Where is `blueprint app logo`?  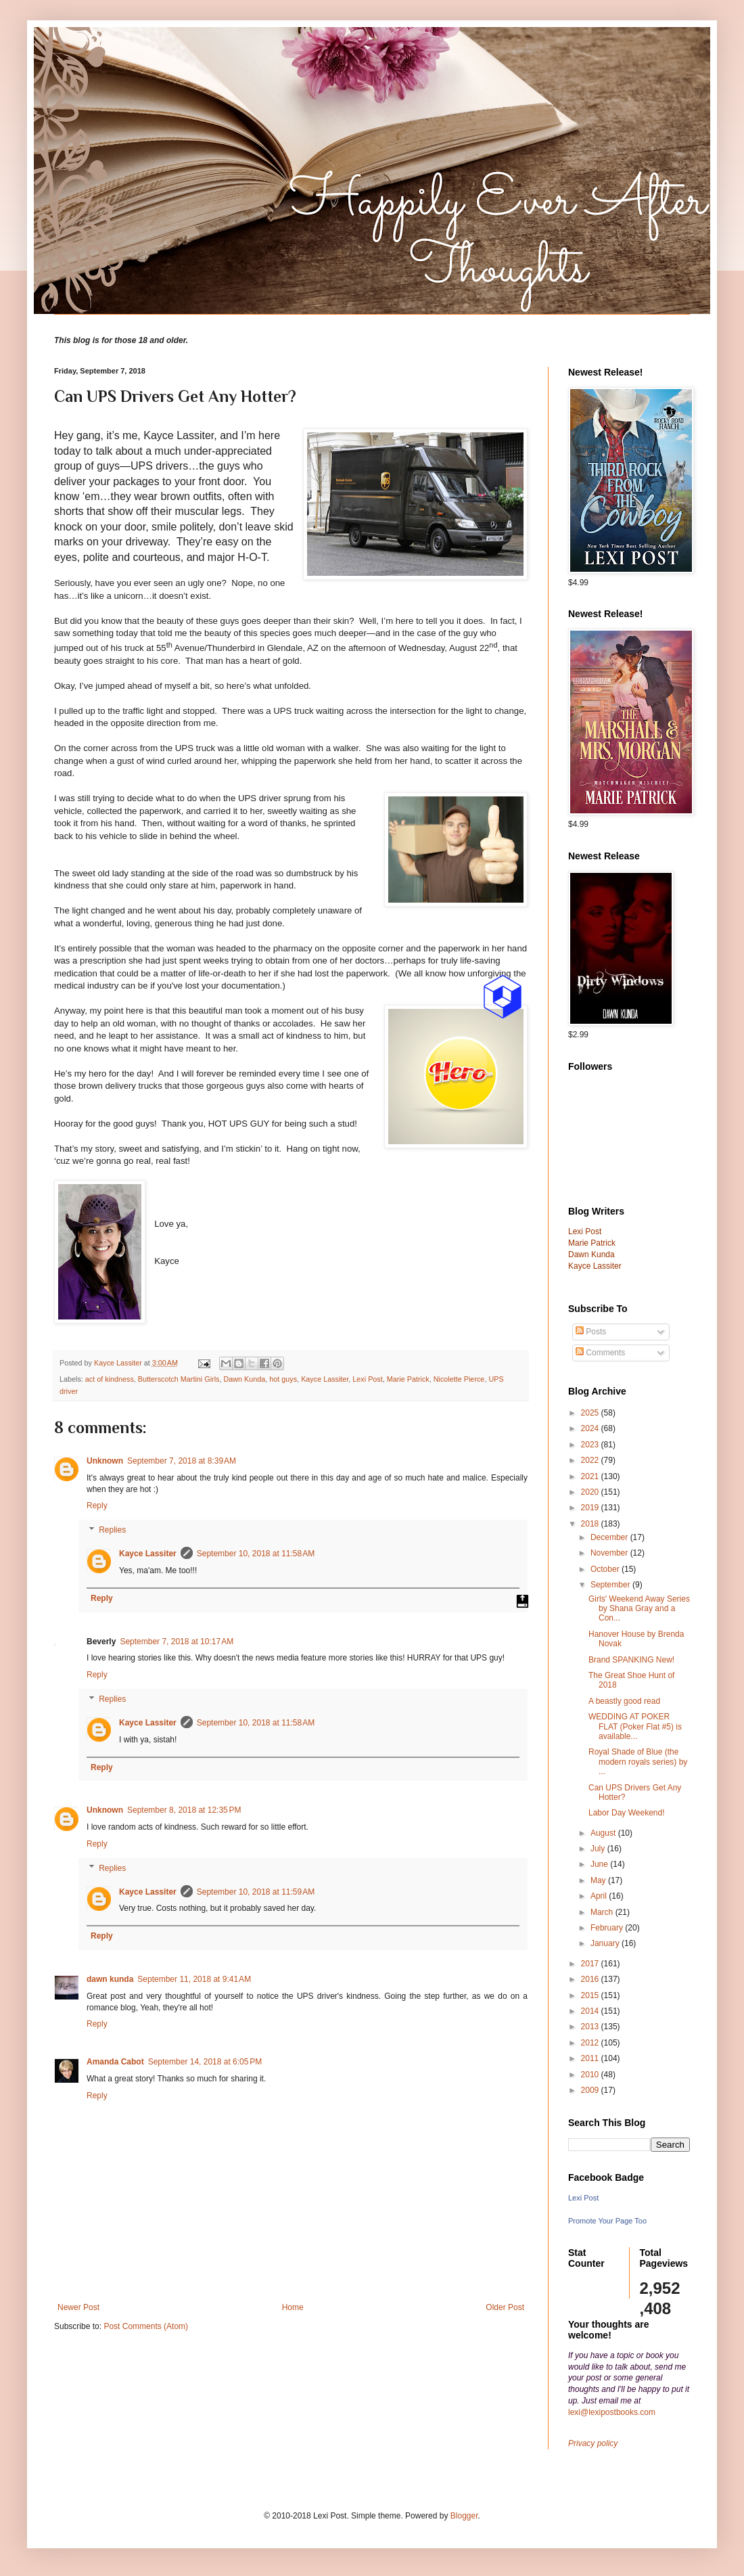
blueprint app logo is located at coordinates (503, 997).